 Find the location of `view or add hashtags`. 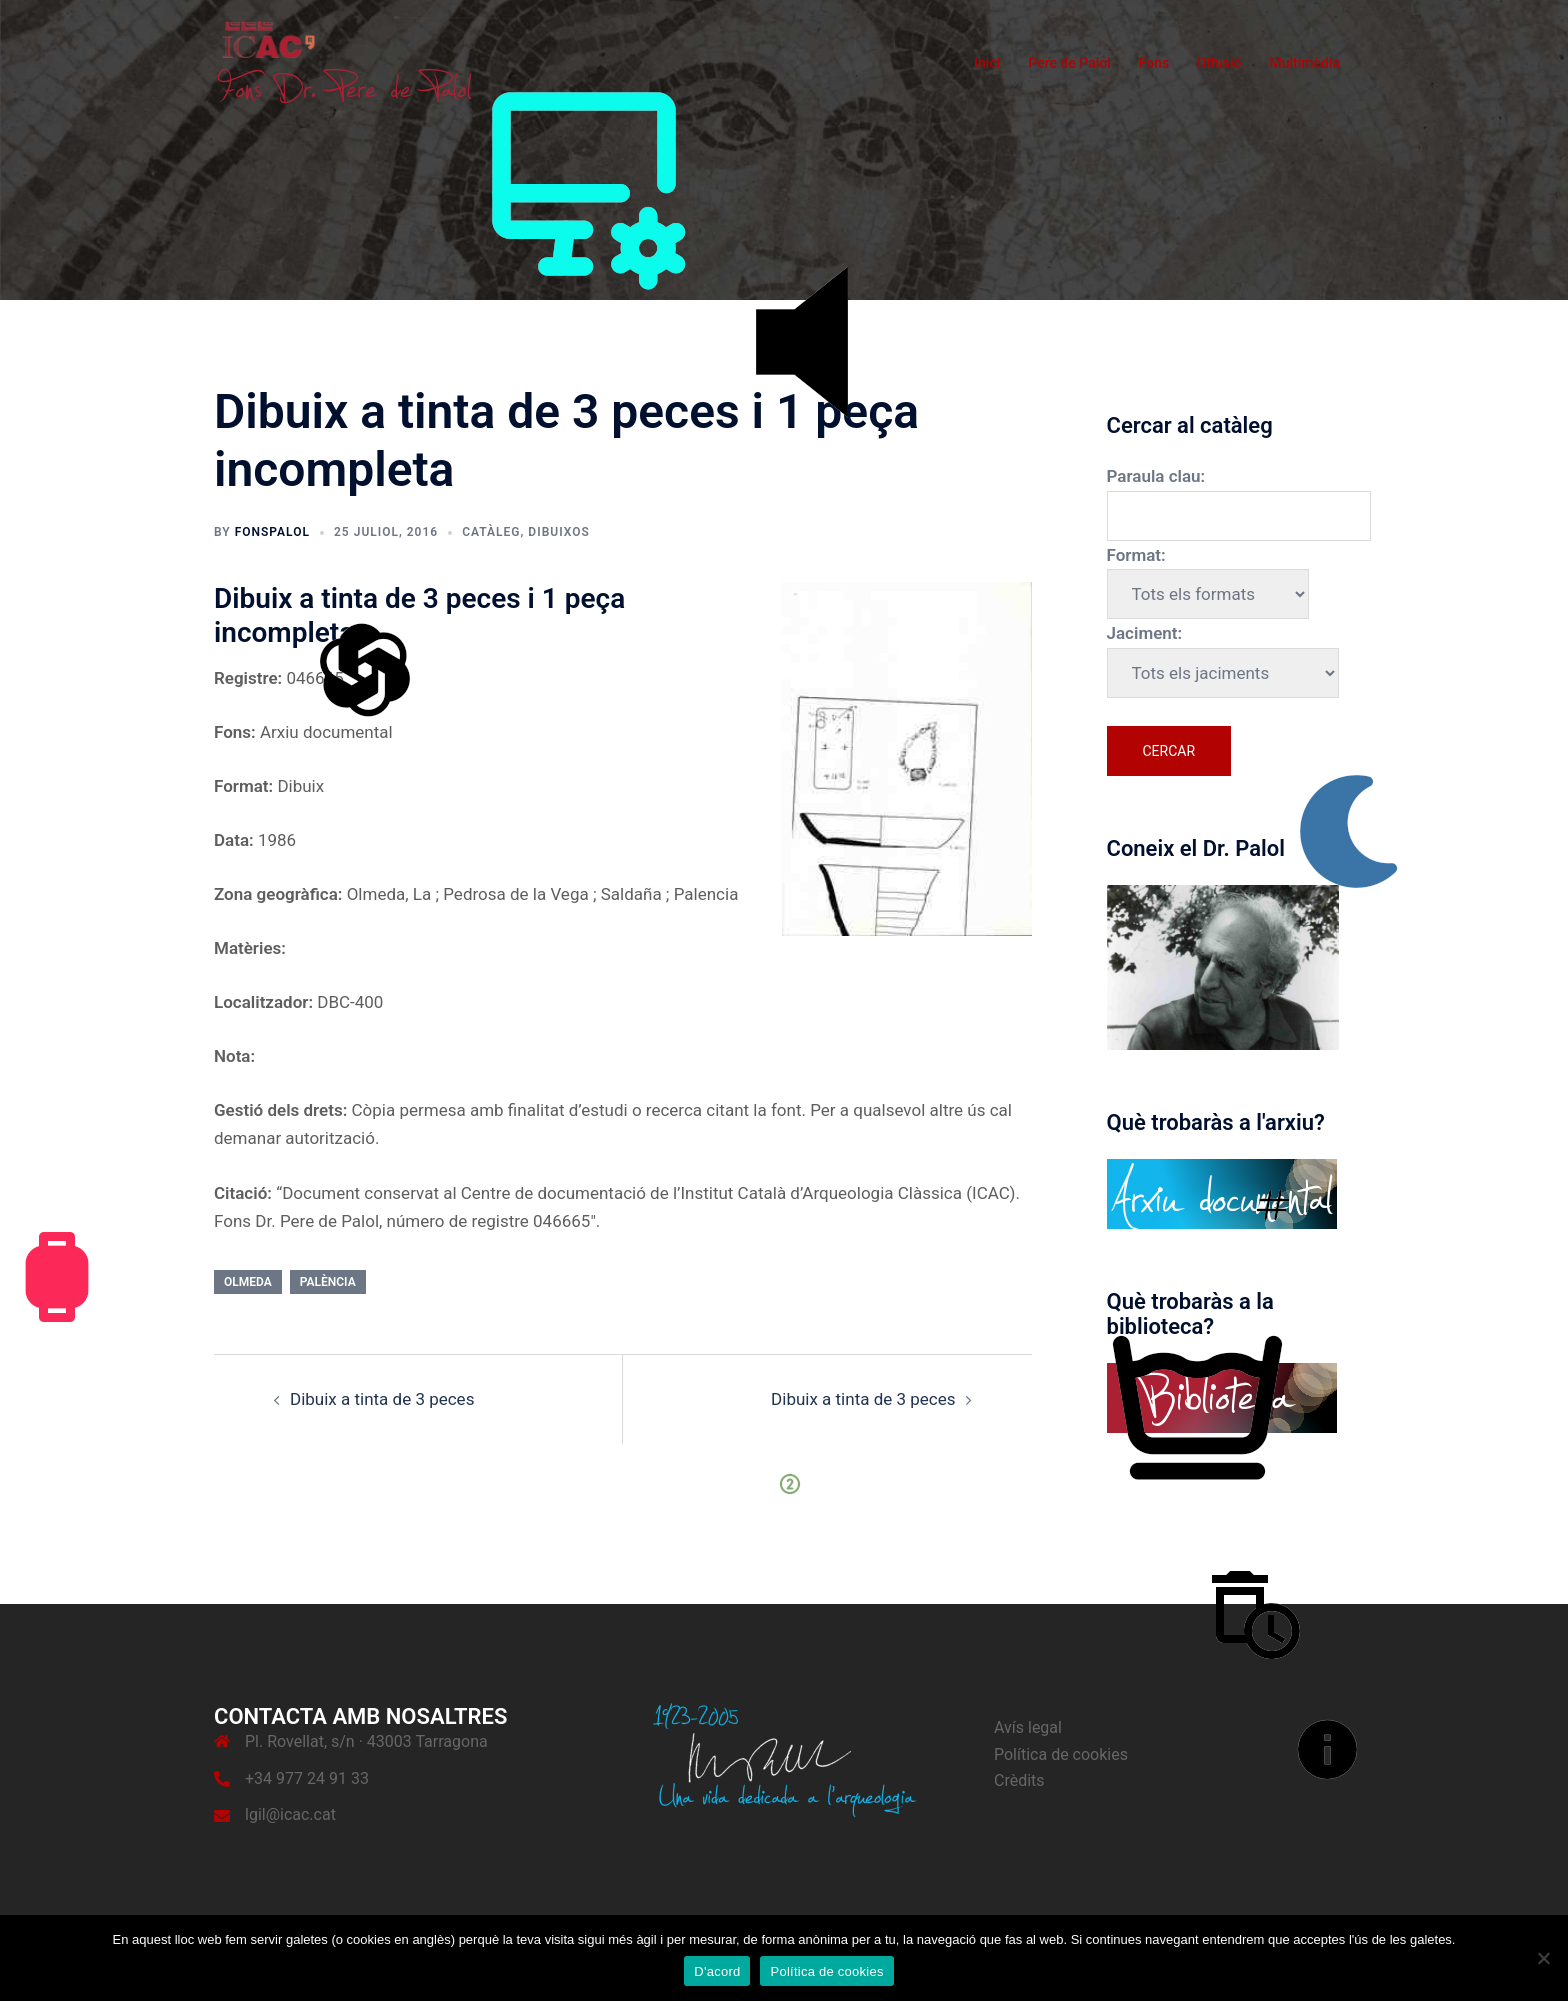

view or add hashtags is located at coordinates (1273, 1205).